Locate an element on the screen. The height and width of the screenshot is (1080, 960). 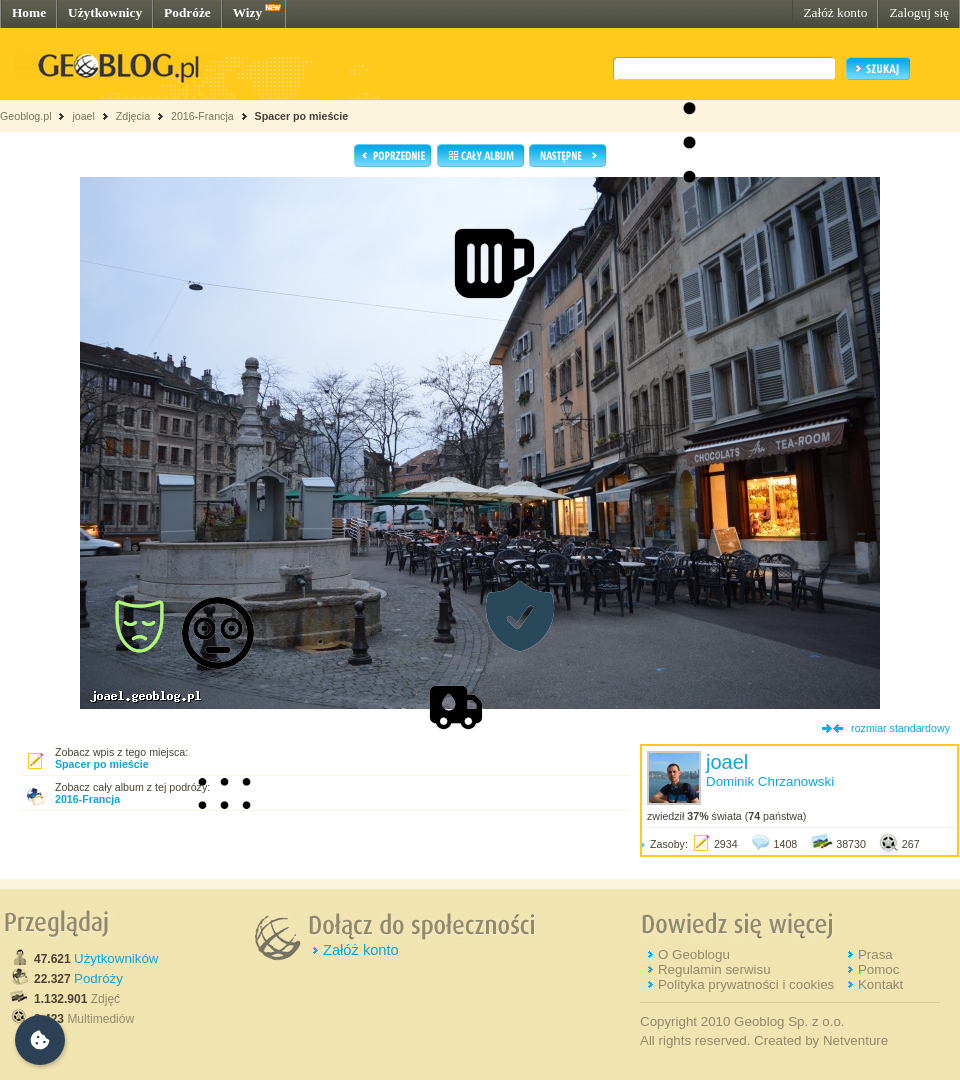
open more options menu is located at coordinates (689, 142).